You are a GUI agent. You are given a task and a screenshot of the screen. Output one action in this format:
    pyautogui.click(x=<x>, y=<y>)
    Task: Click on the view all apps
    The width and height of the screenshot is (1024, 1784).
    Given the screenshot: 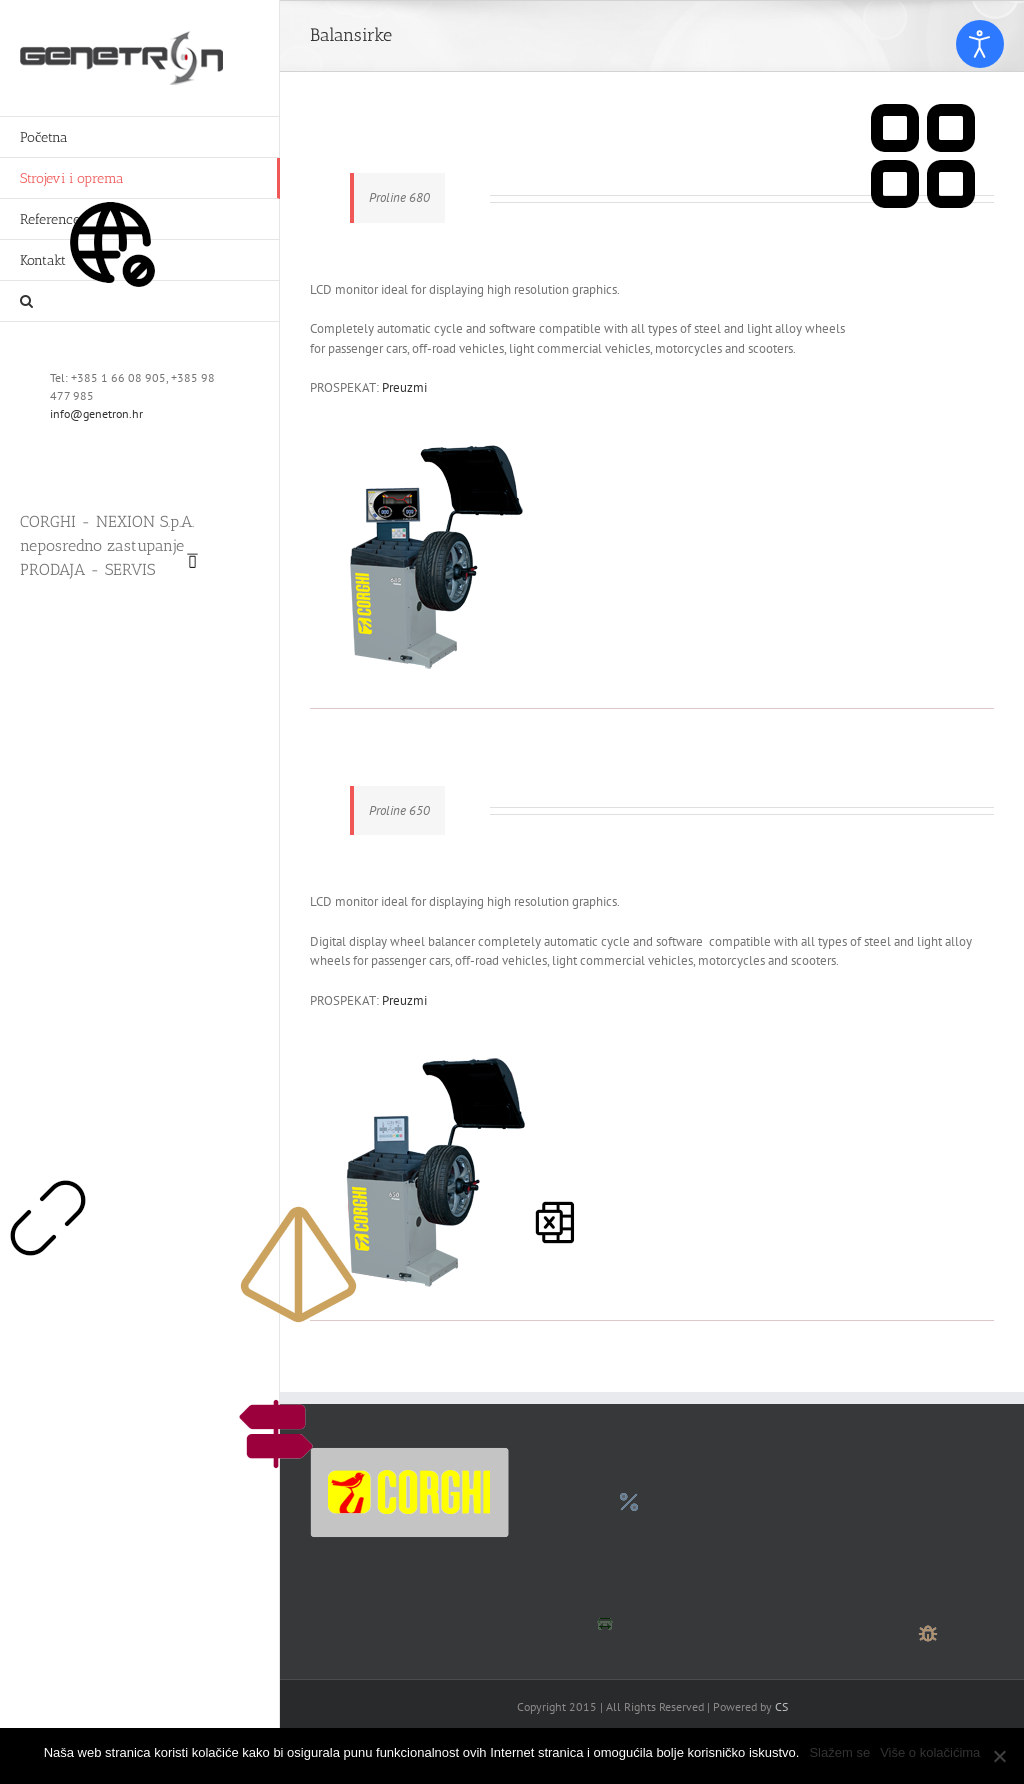 What is the action you would take?
    pyautogui.click(x=923, y=156)
    